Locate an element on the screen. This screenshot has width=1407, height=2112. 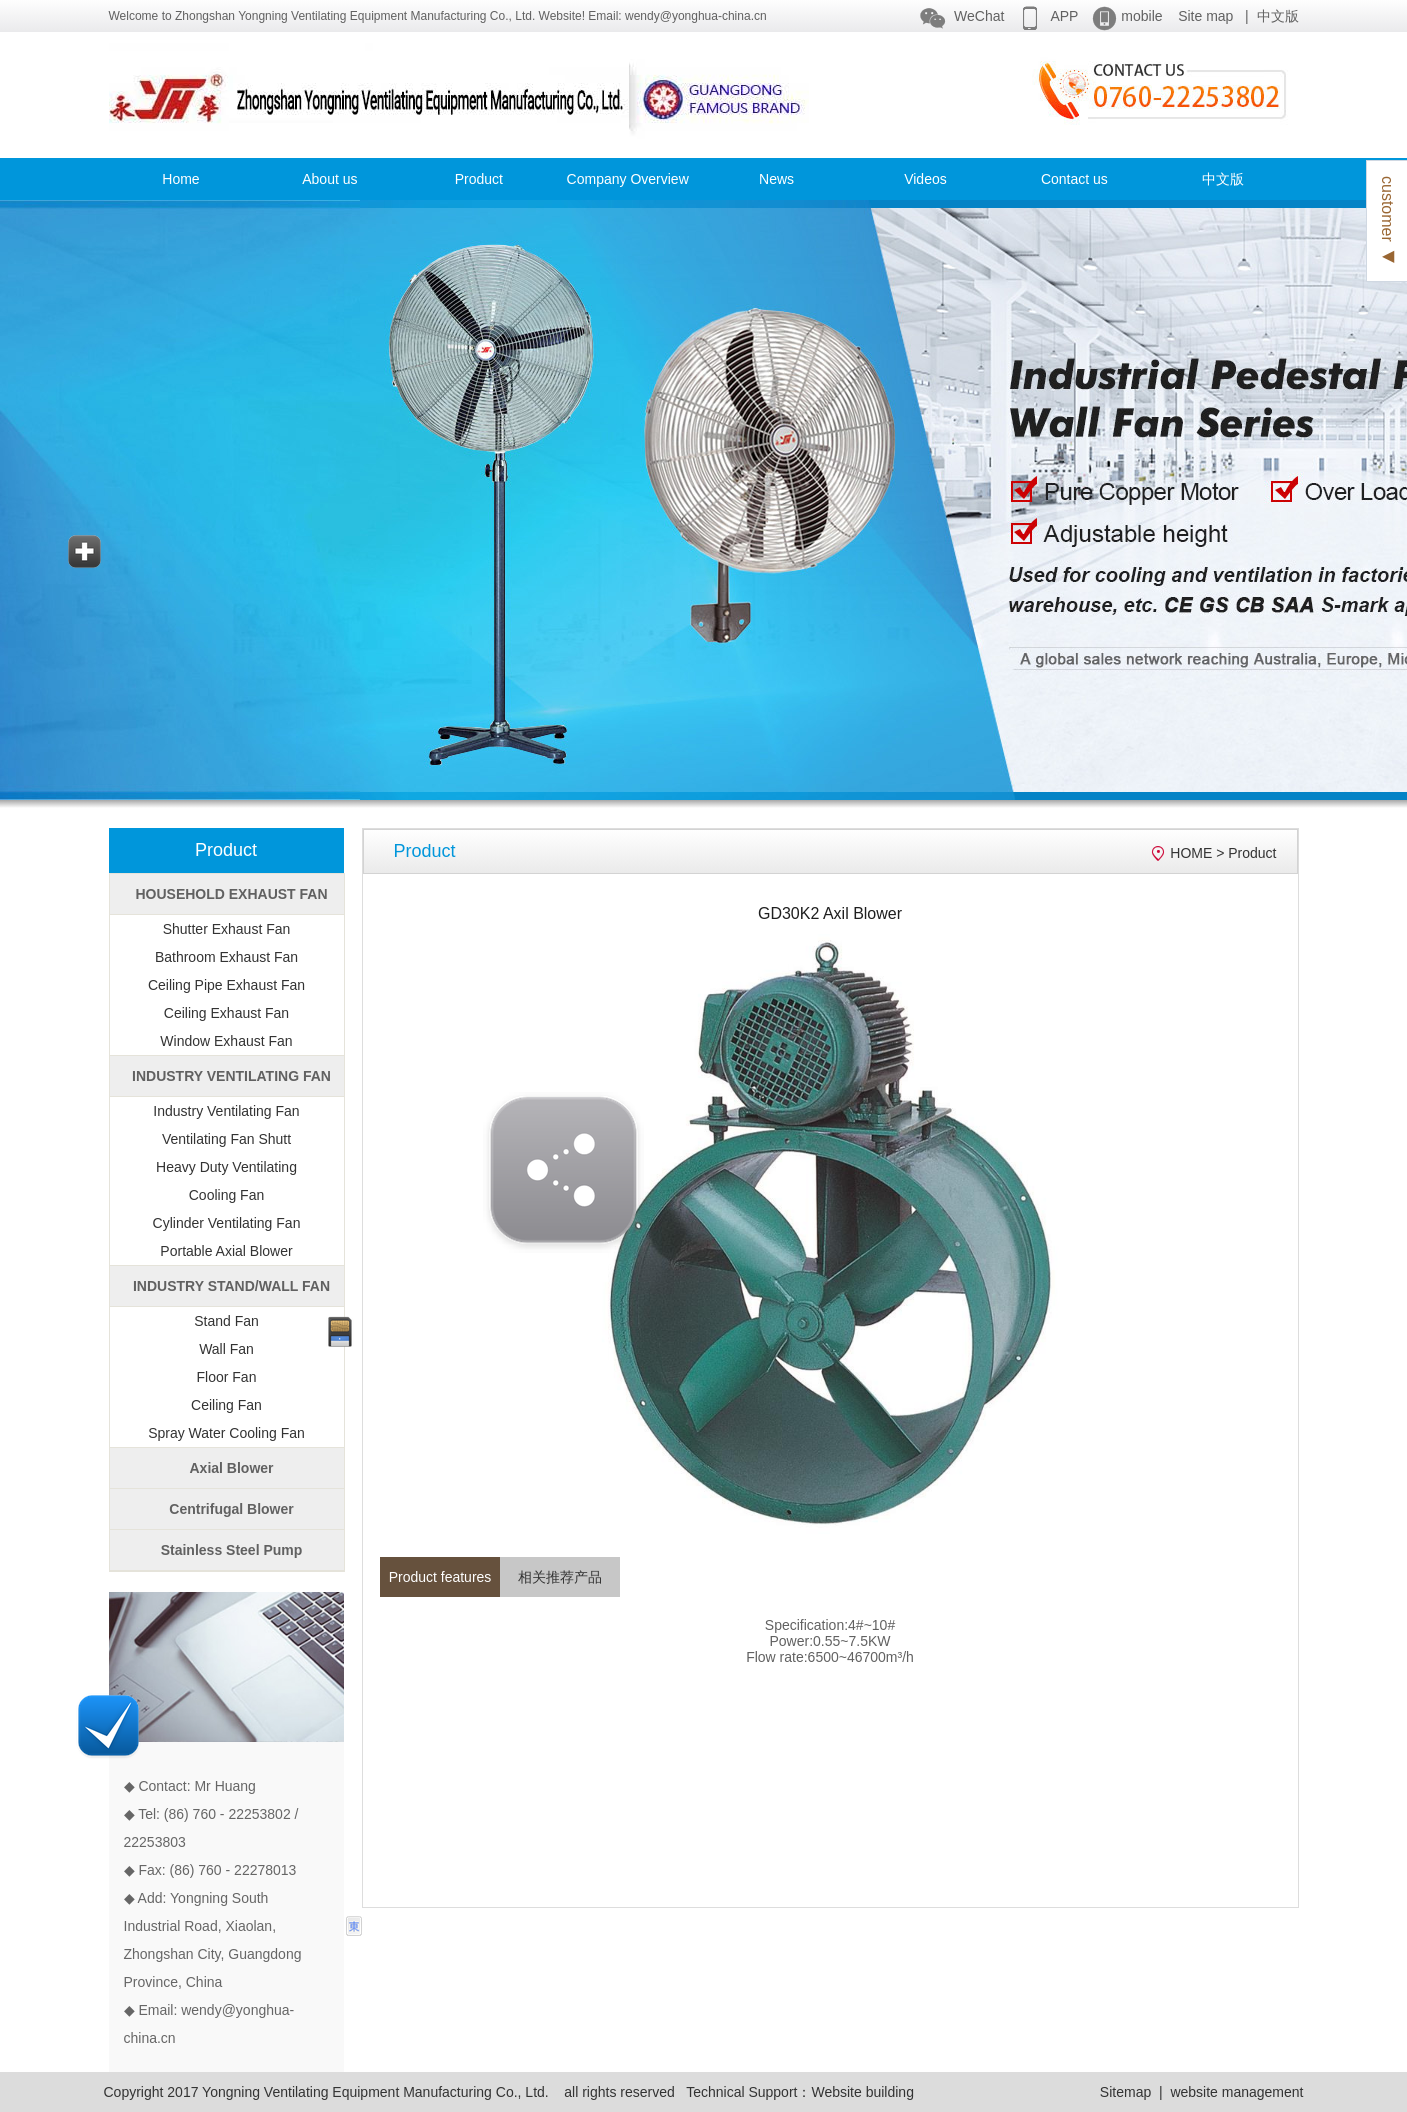
open the mycanal streaming app is located at coordinates (84, 551).